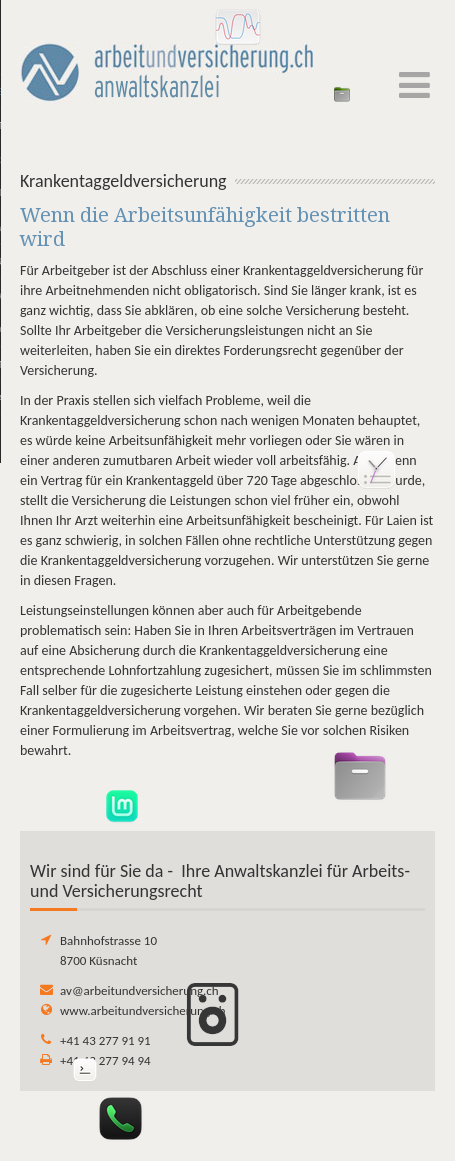 Image resolution: width=455 pixels, height=1161 pixels. What do you see at coordinates (214, 1014) in the screenshot?
I see `open rhythmbox music player` at bounding box center [214, 1014].